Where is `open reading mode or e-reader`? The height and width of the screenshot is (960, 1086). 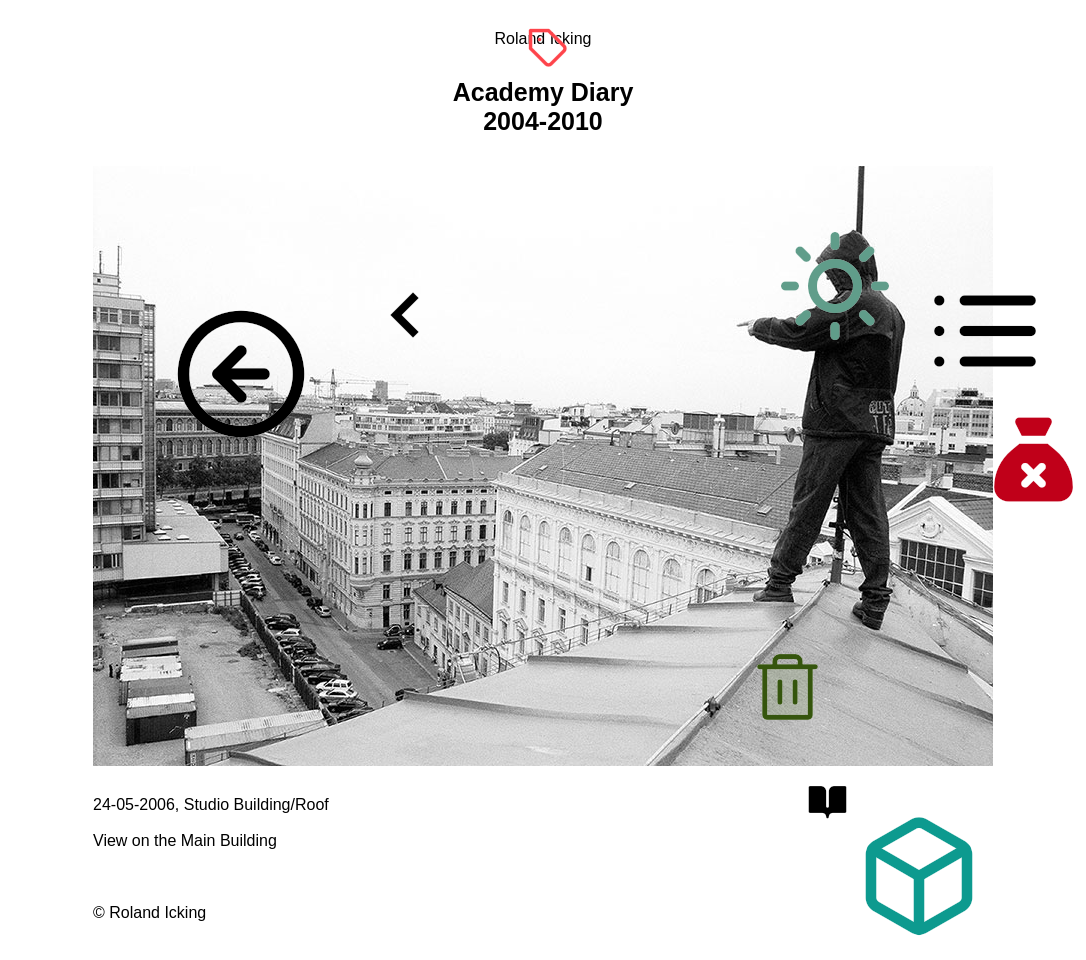
open reading mode or e-reader is located at coordinates (827, 799).